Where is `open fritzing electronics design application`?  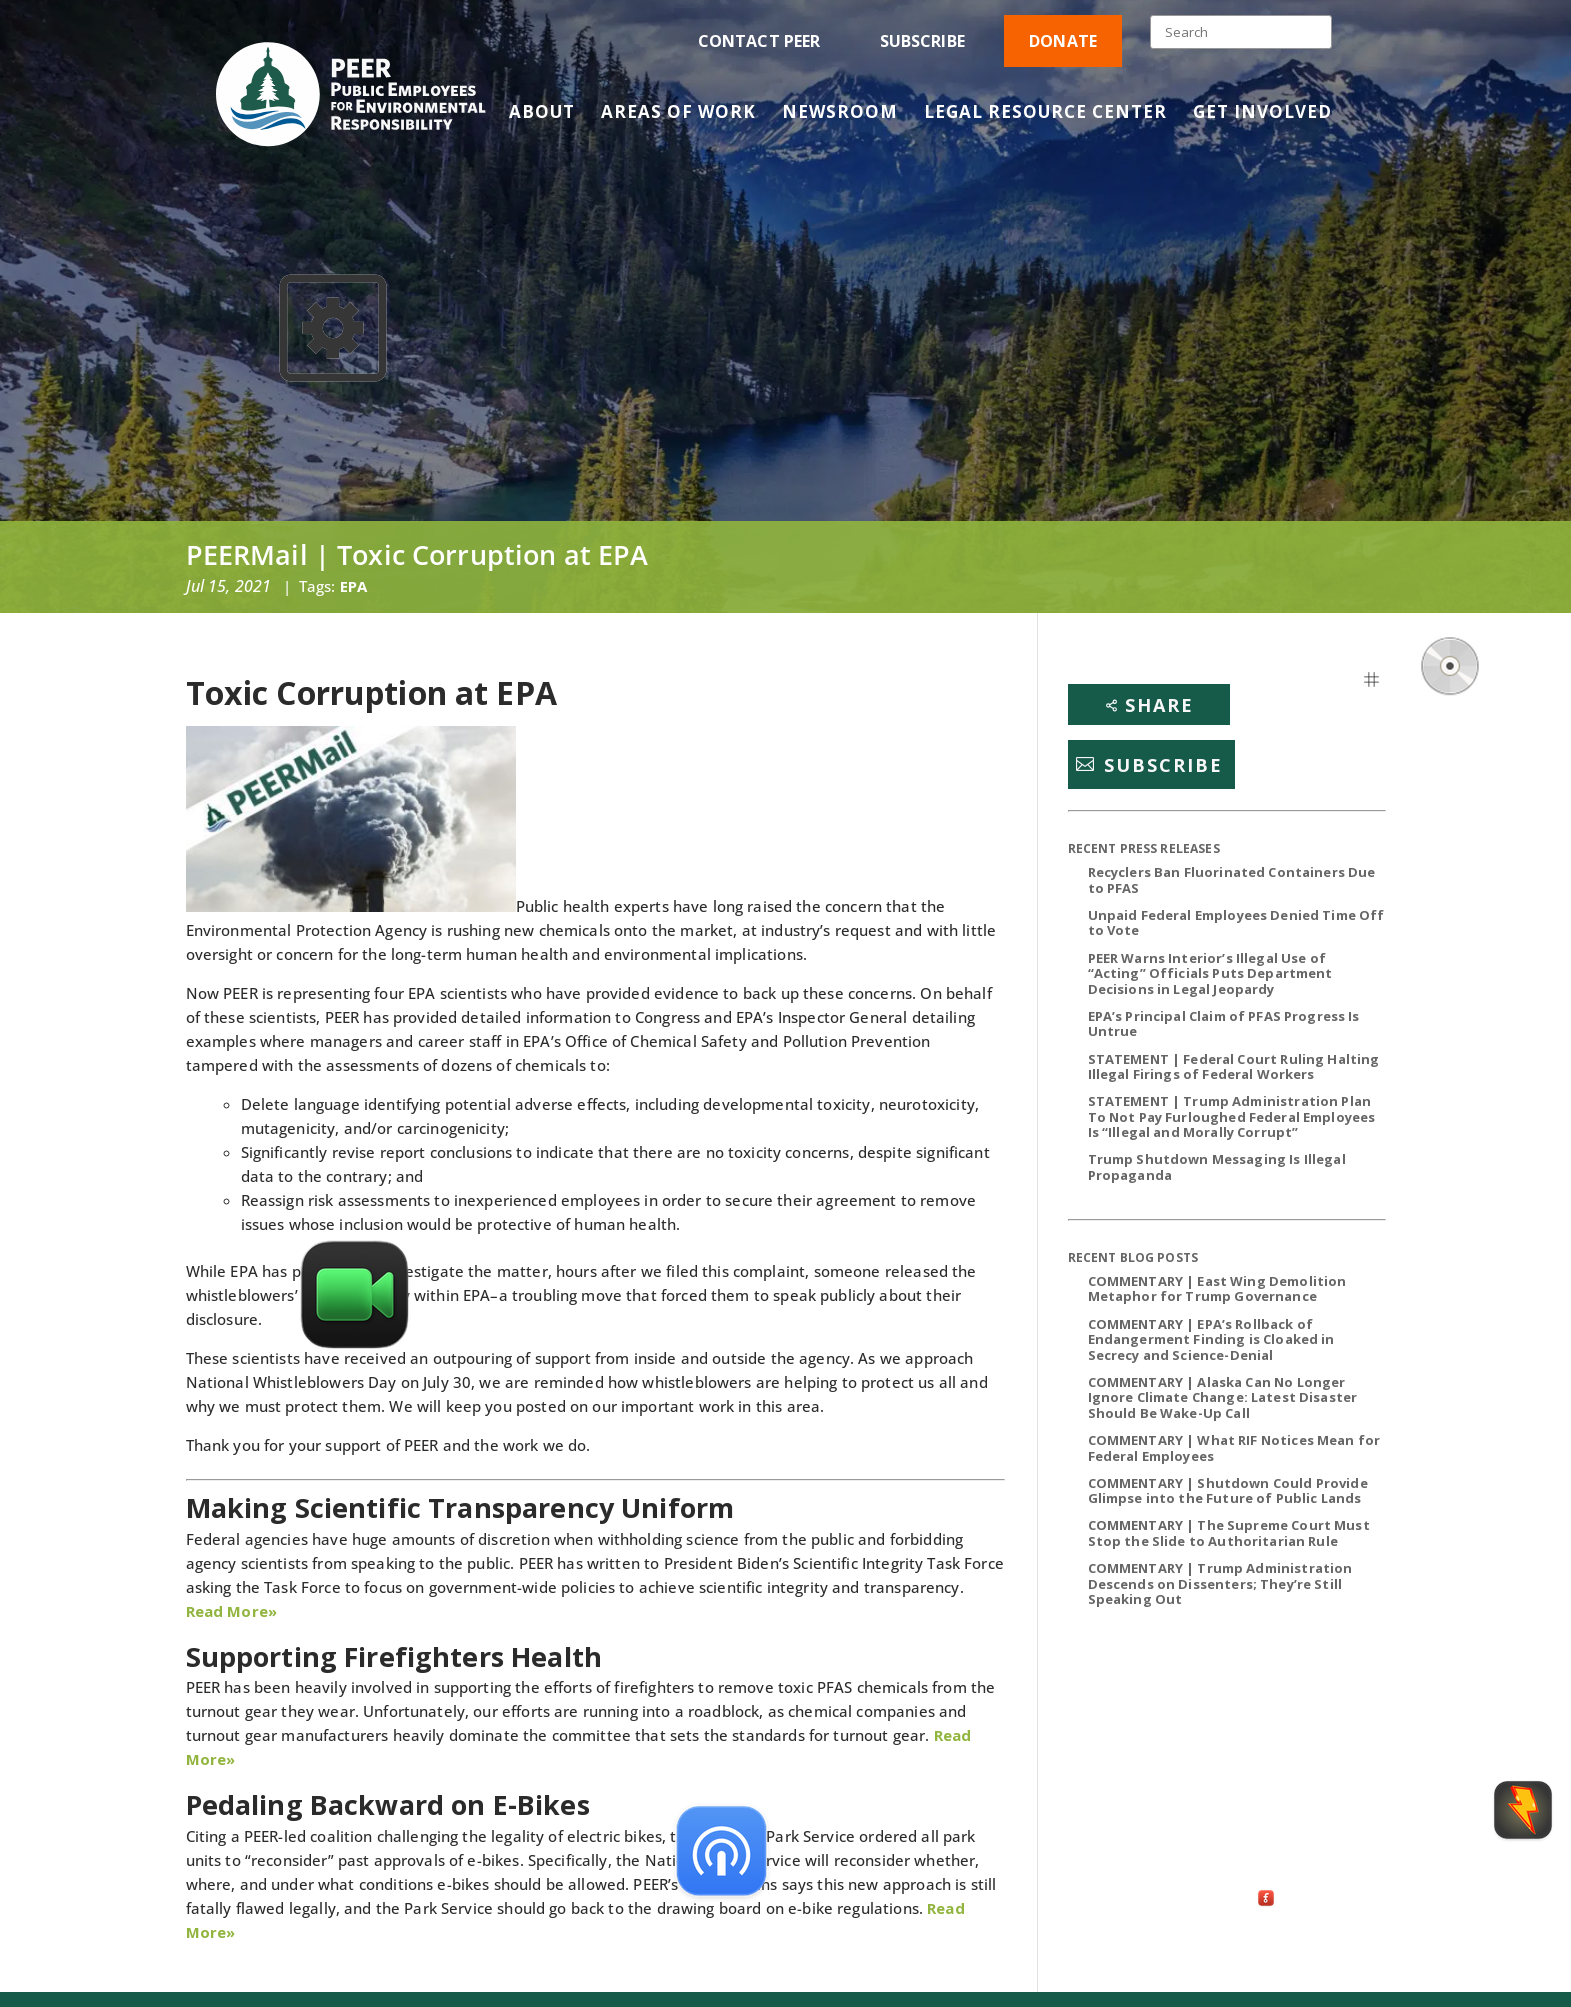 open fritzing electronics design application is located at coordinates (1266, 1898).